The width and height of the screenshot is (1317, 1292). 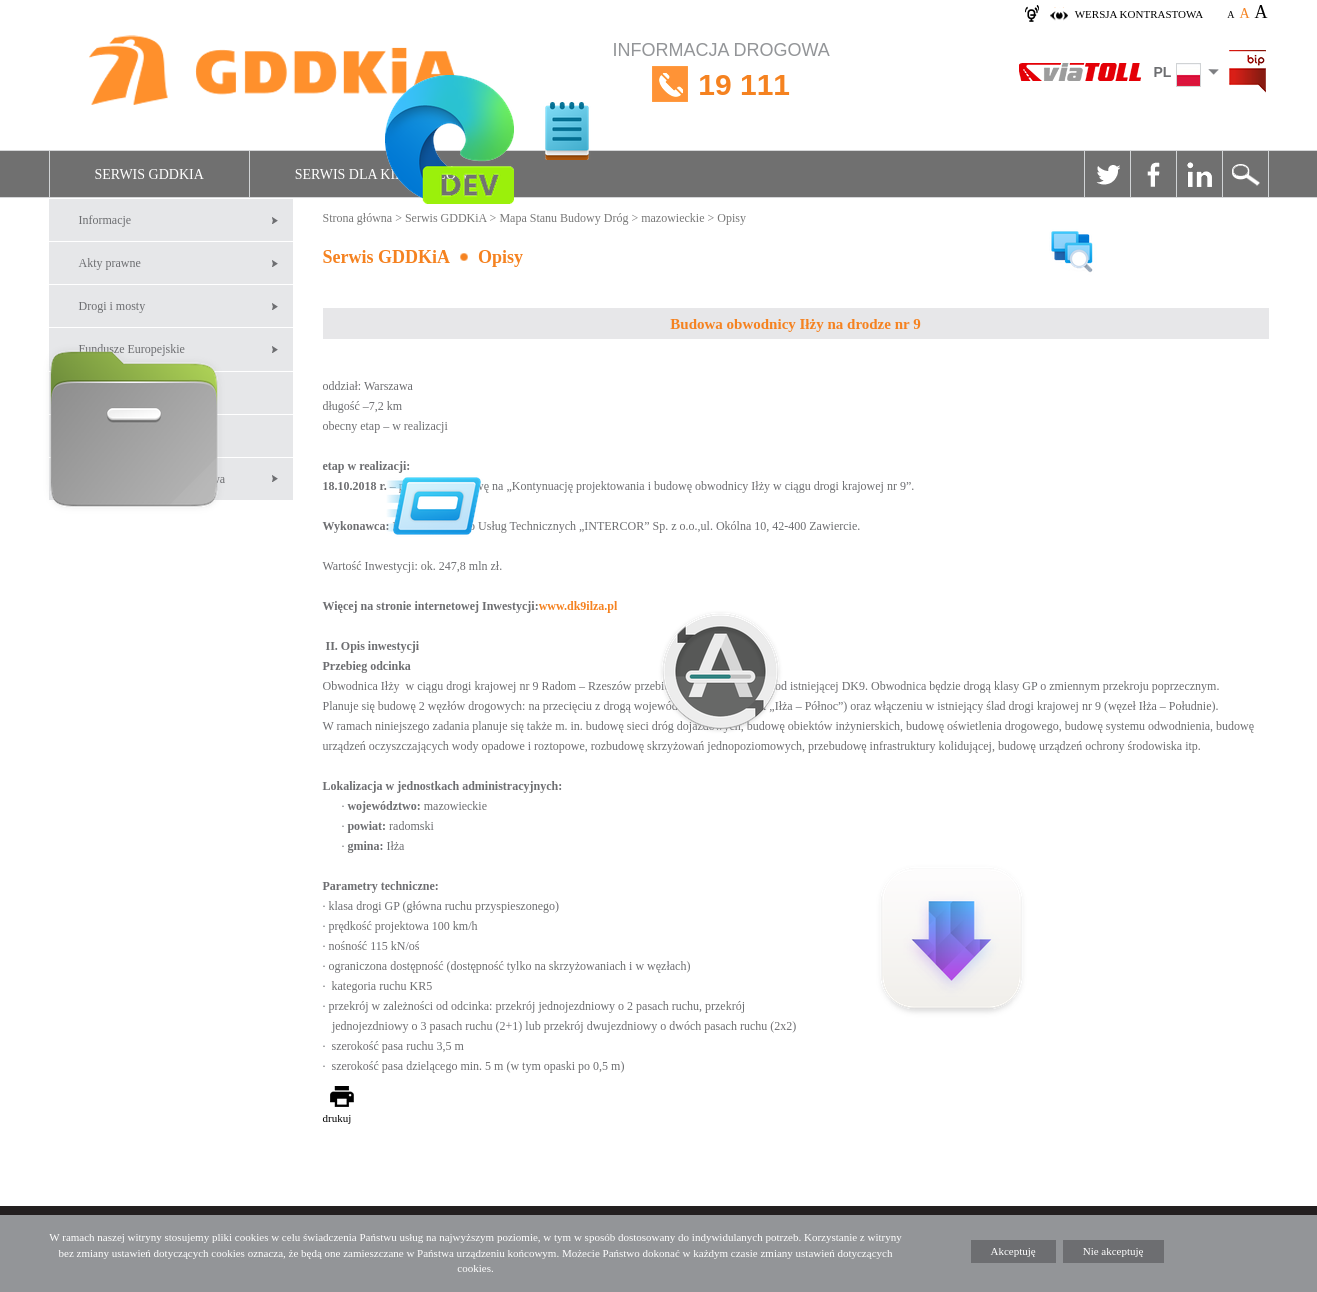 What do you see at coordinates (134, 429) in the screenshot?
I see `open the file manager application` at bounding box center [134, 429].